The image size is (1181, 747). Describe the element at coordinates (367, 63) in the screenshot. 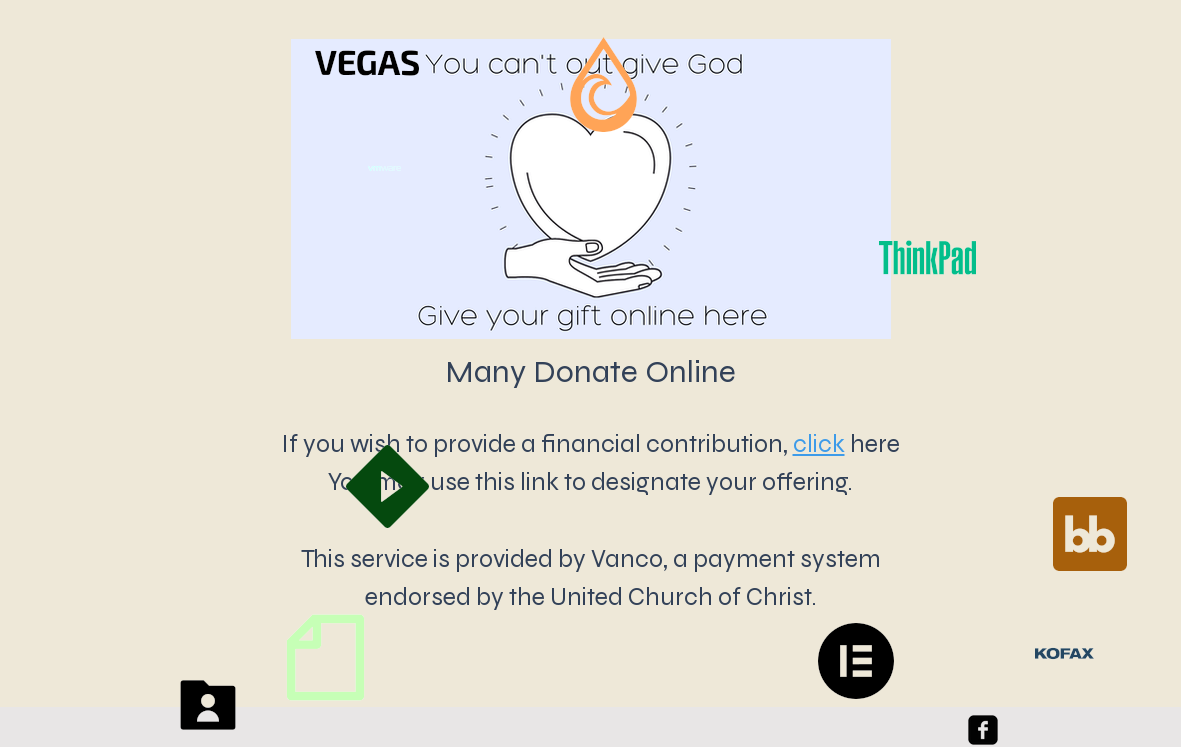

I see `vegas creative software brand logo` at that location.